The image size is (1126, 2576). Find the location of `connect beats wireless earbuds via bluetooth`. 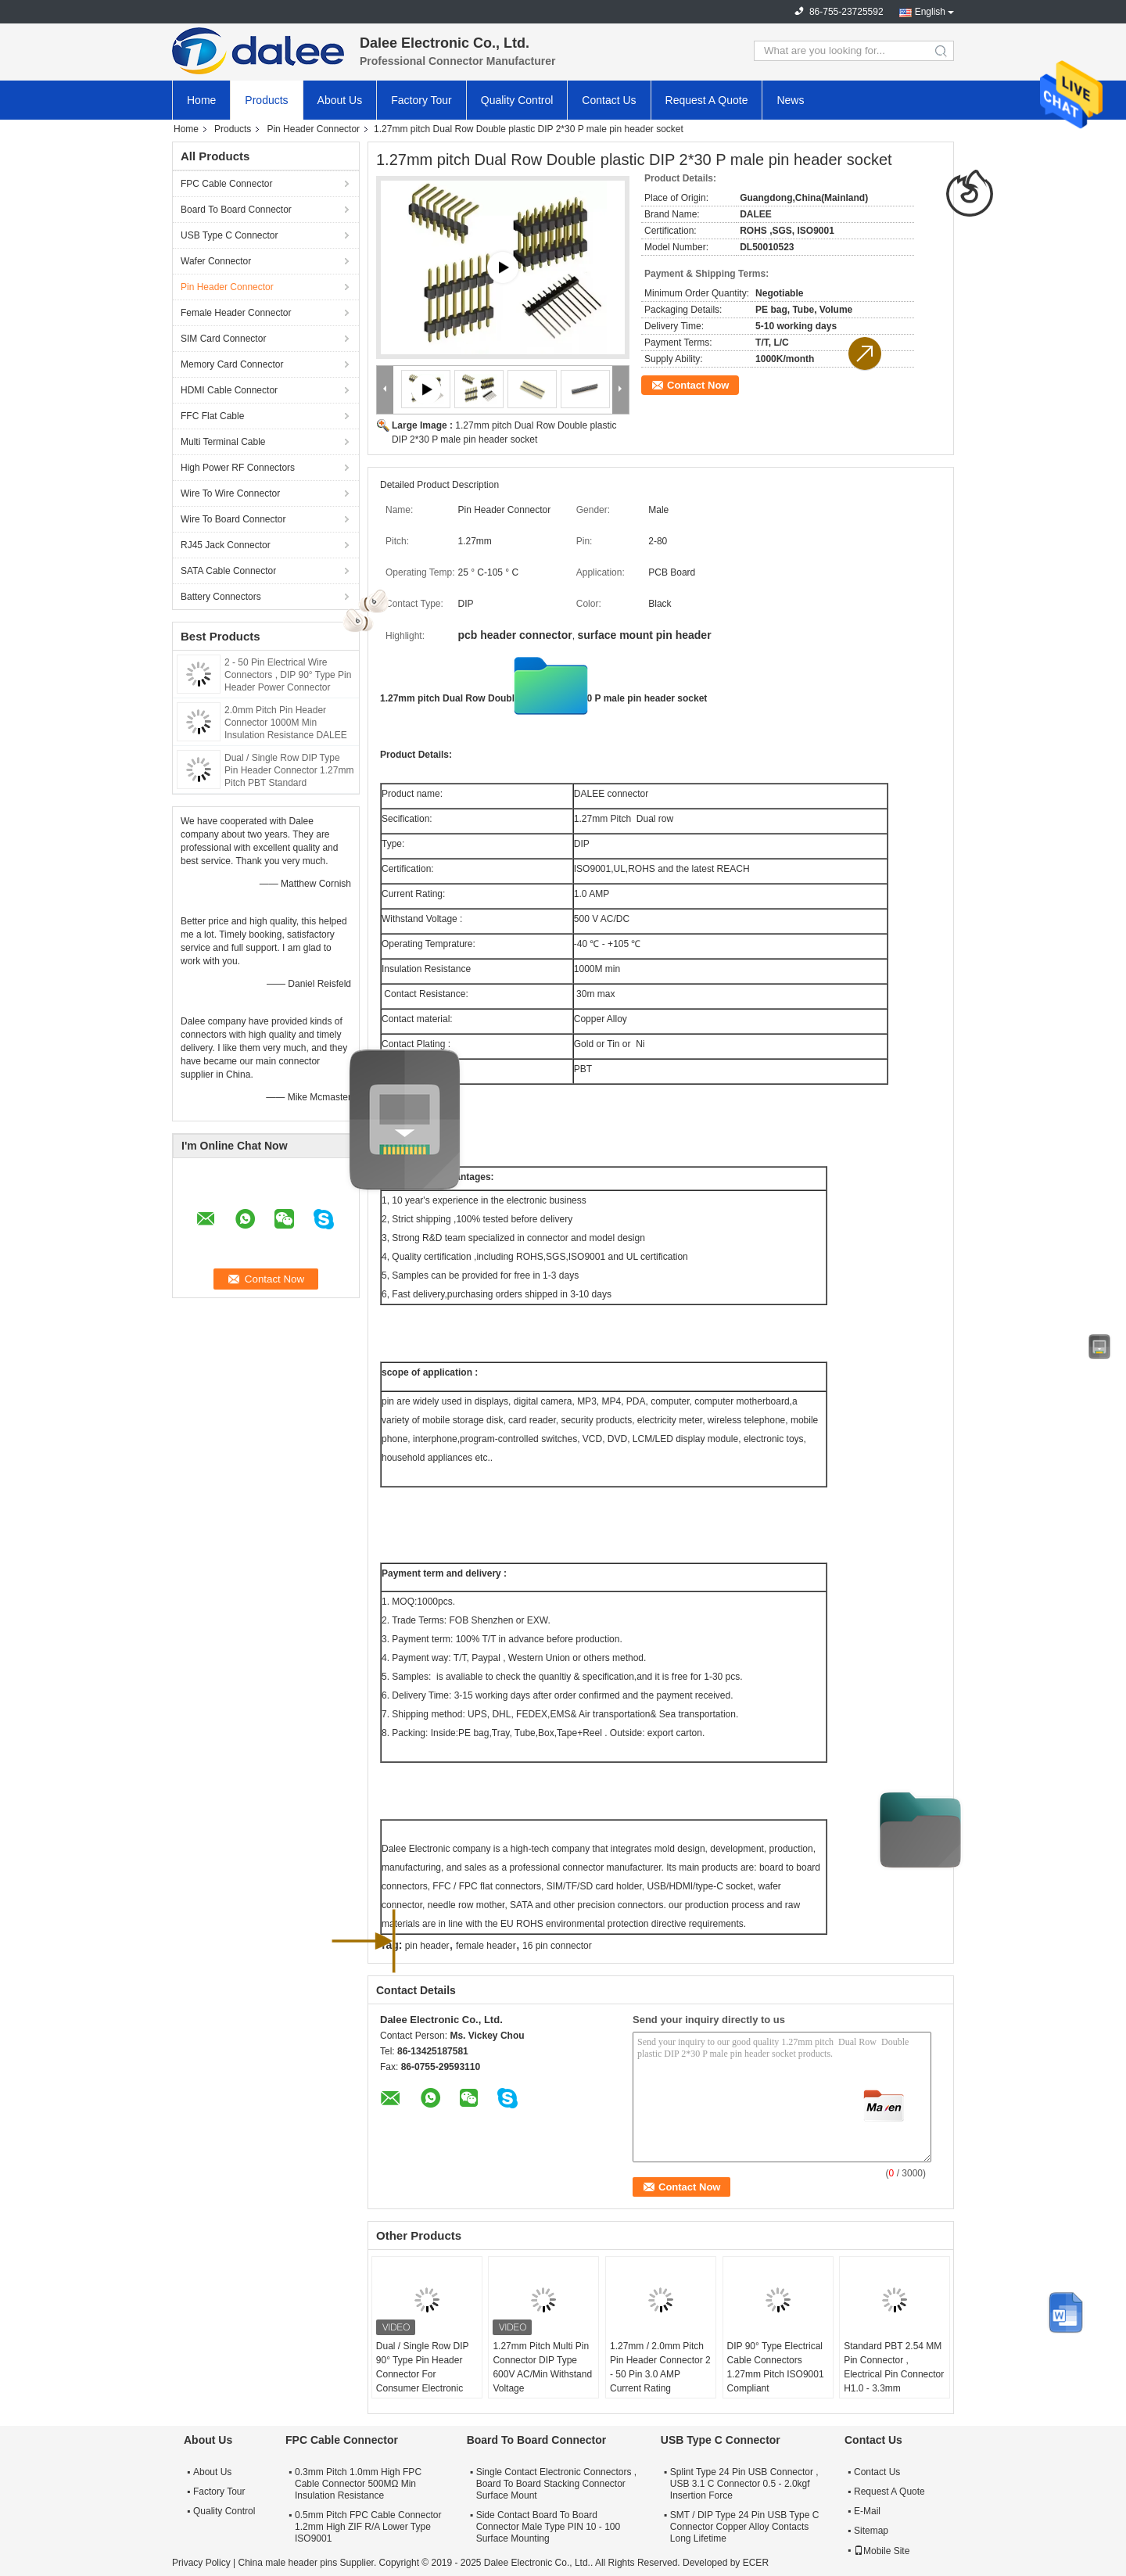

connect beats wireless earbuds via bluetooth is located at coordinates (366, 611).